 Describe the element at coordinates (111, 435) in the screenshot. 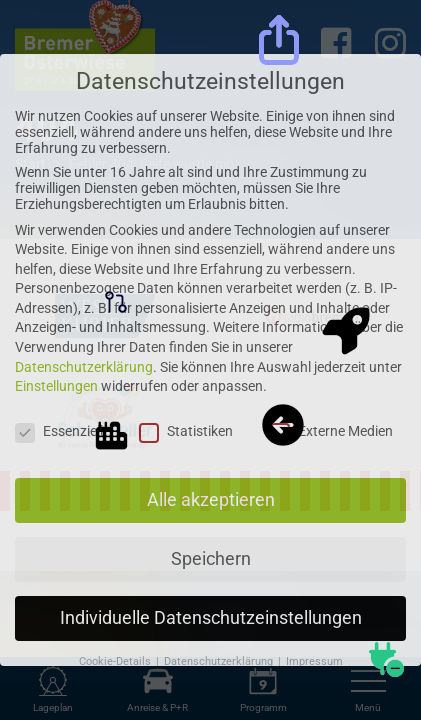

I see `view city or urban location` at that location.